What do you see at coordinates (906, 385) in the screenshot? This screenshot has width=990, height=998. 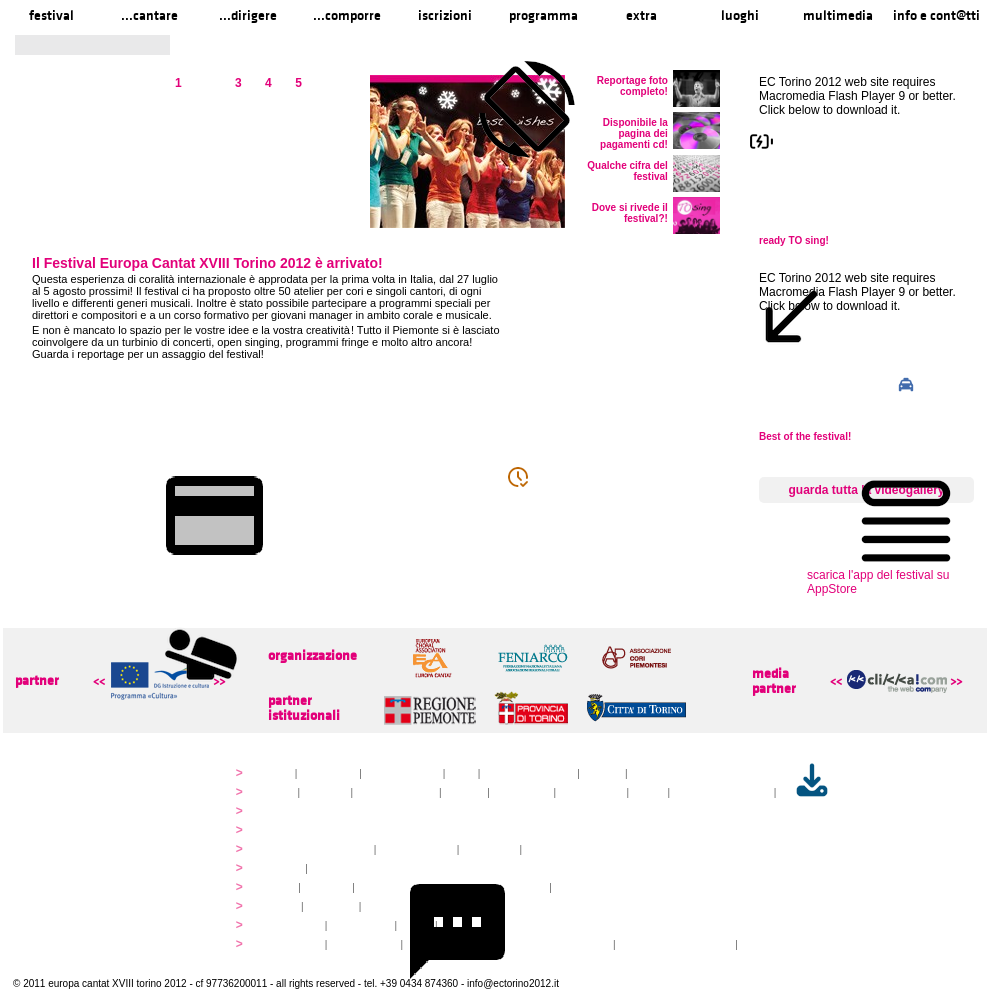 I see `request a taxi or cab ride` at bounding box center [906, 385].